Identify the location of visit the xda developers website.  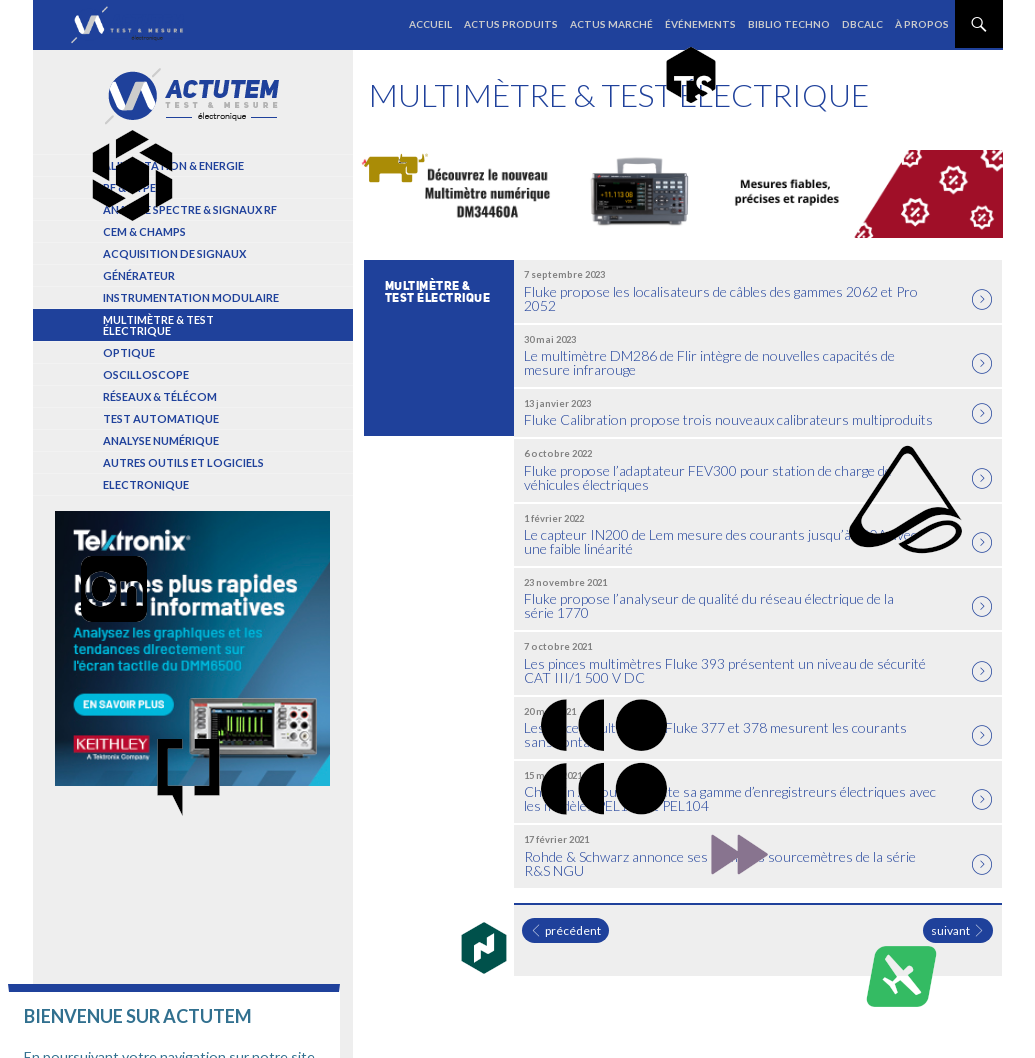
(188, 777).